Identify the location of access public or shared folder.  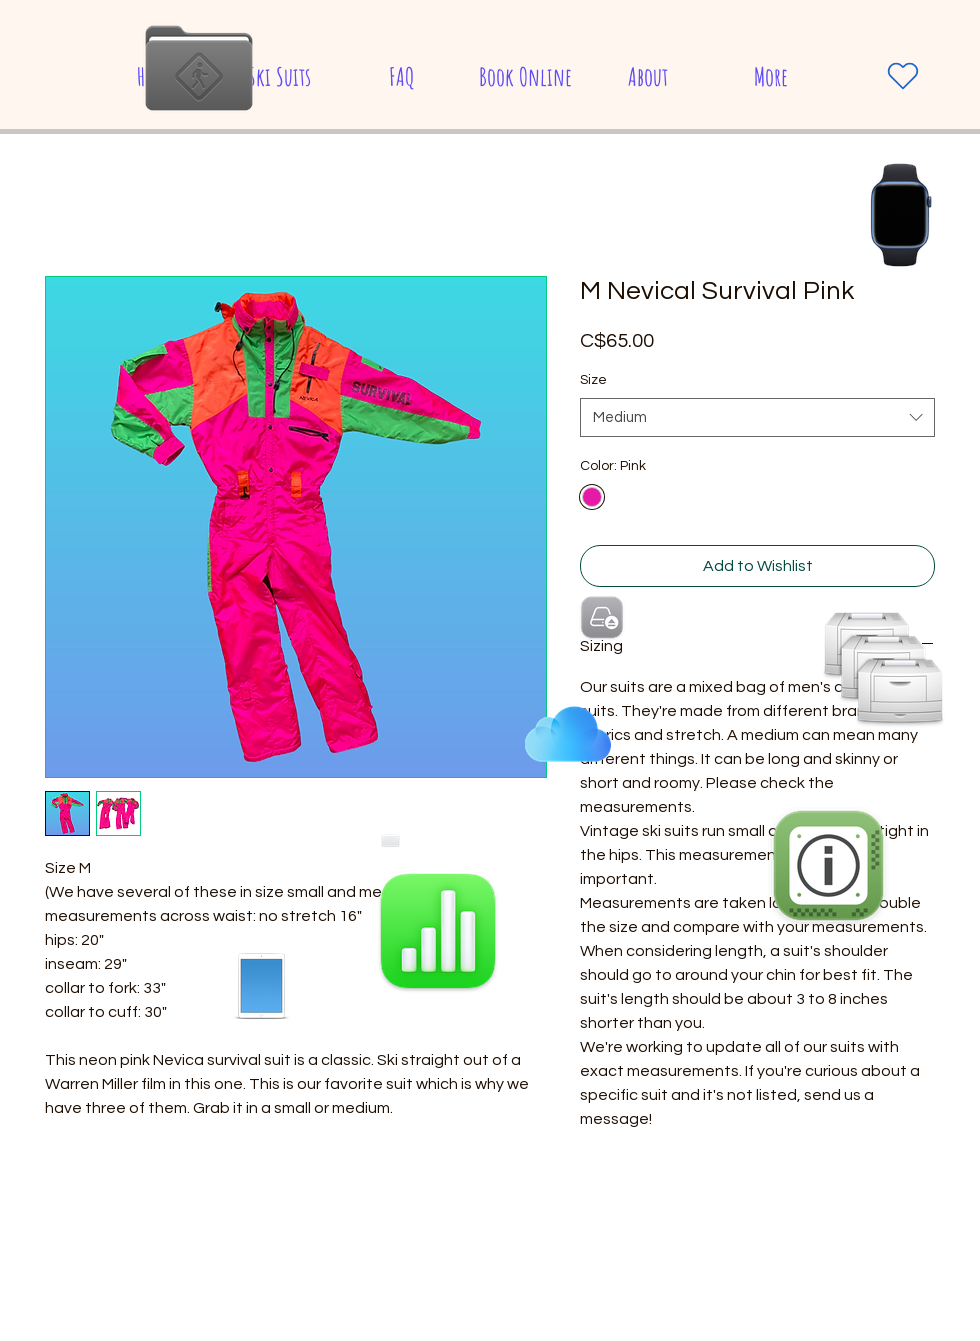
(199, 68).